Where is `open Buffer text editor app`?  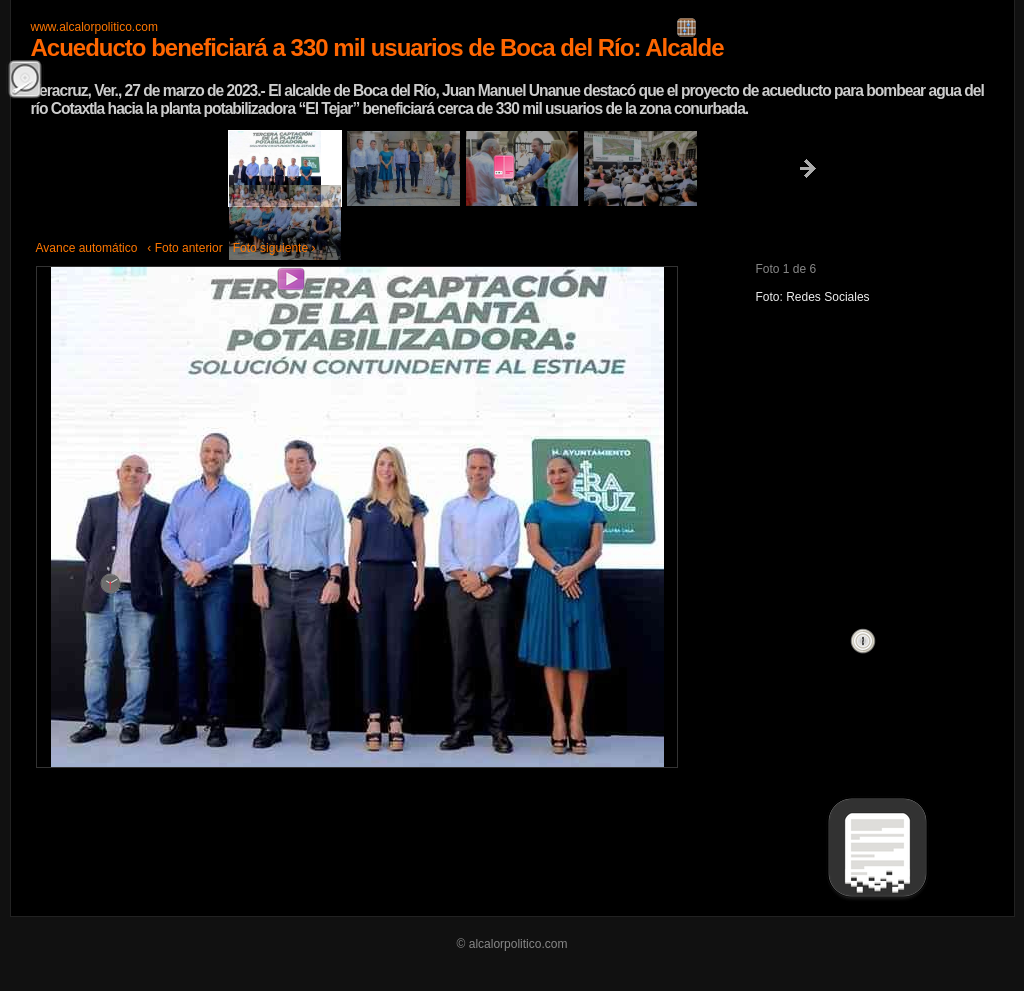
open Buffer text editor app is located at coordinates (877, 847).